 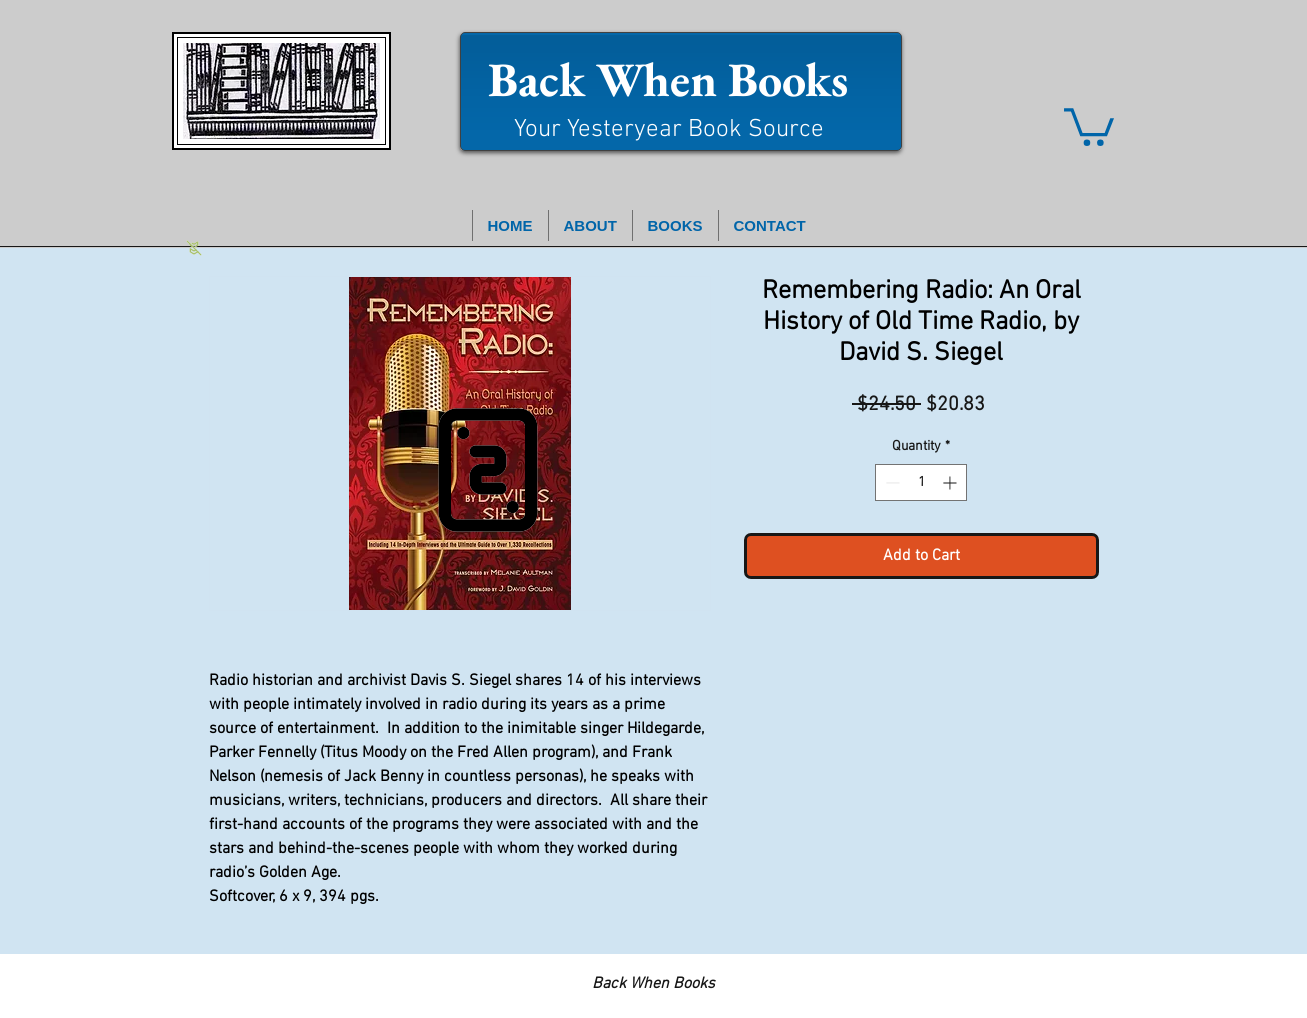 What do you see at coordinates (488, 470) in the screenshot?
I see `view the 2 of clubs playing card` at bounding box center [488, 470].